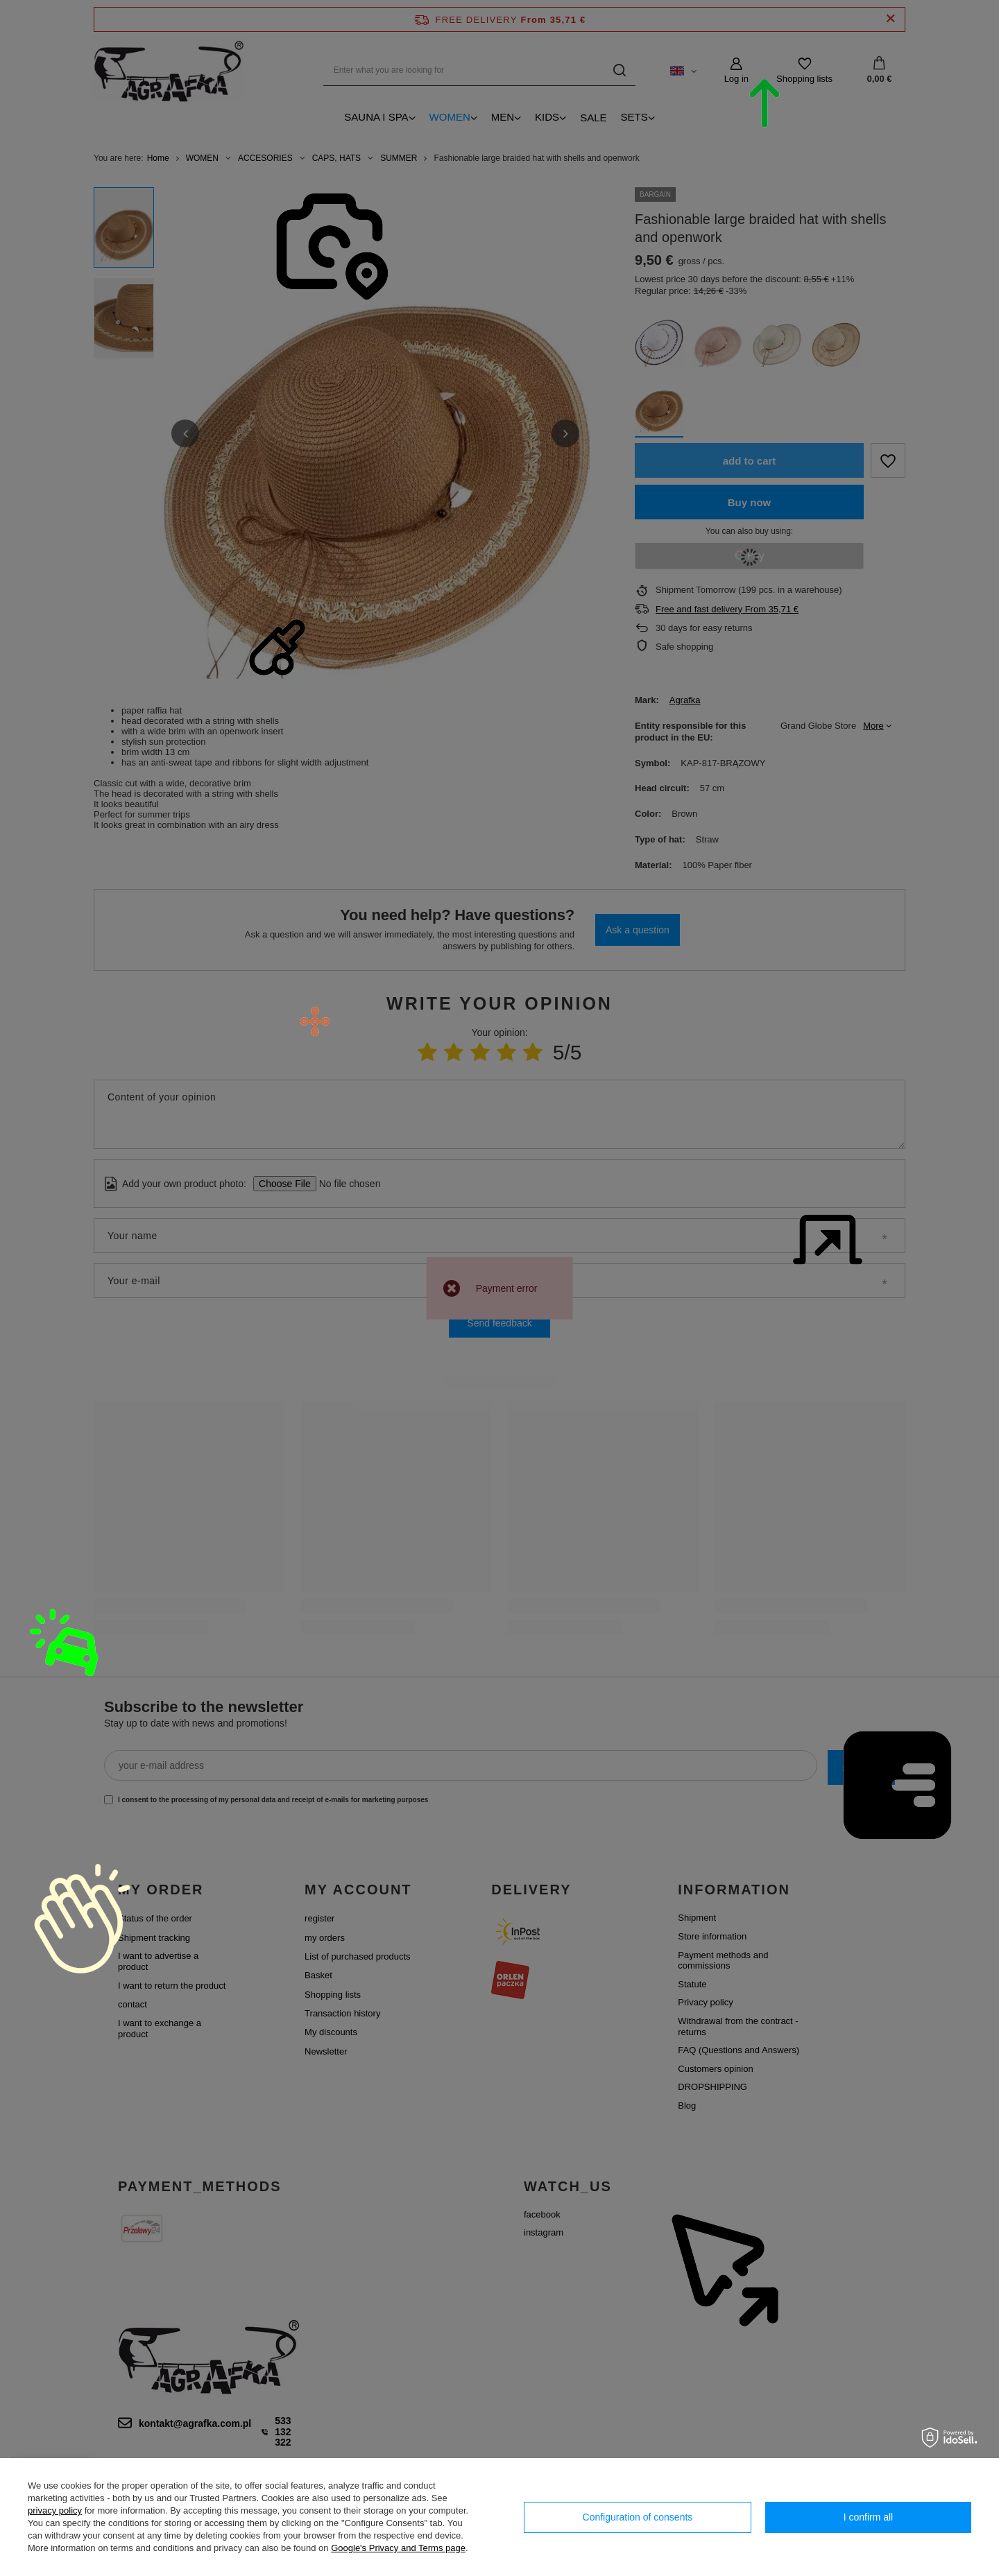  Describe the element at coordinates (765, 103) in the screenshot. I see `move item up in a list` at that location.